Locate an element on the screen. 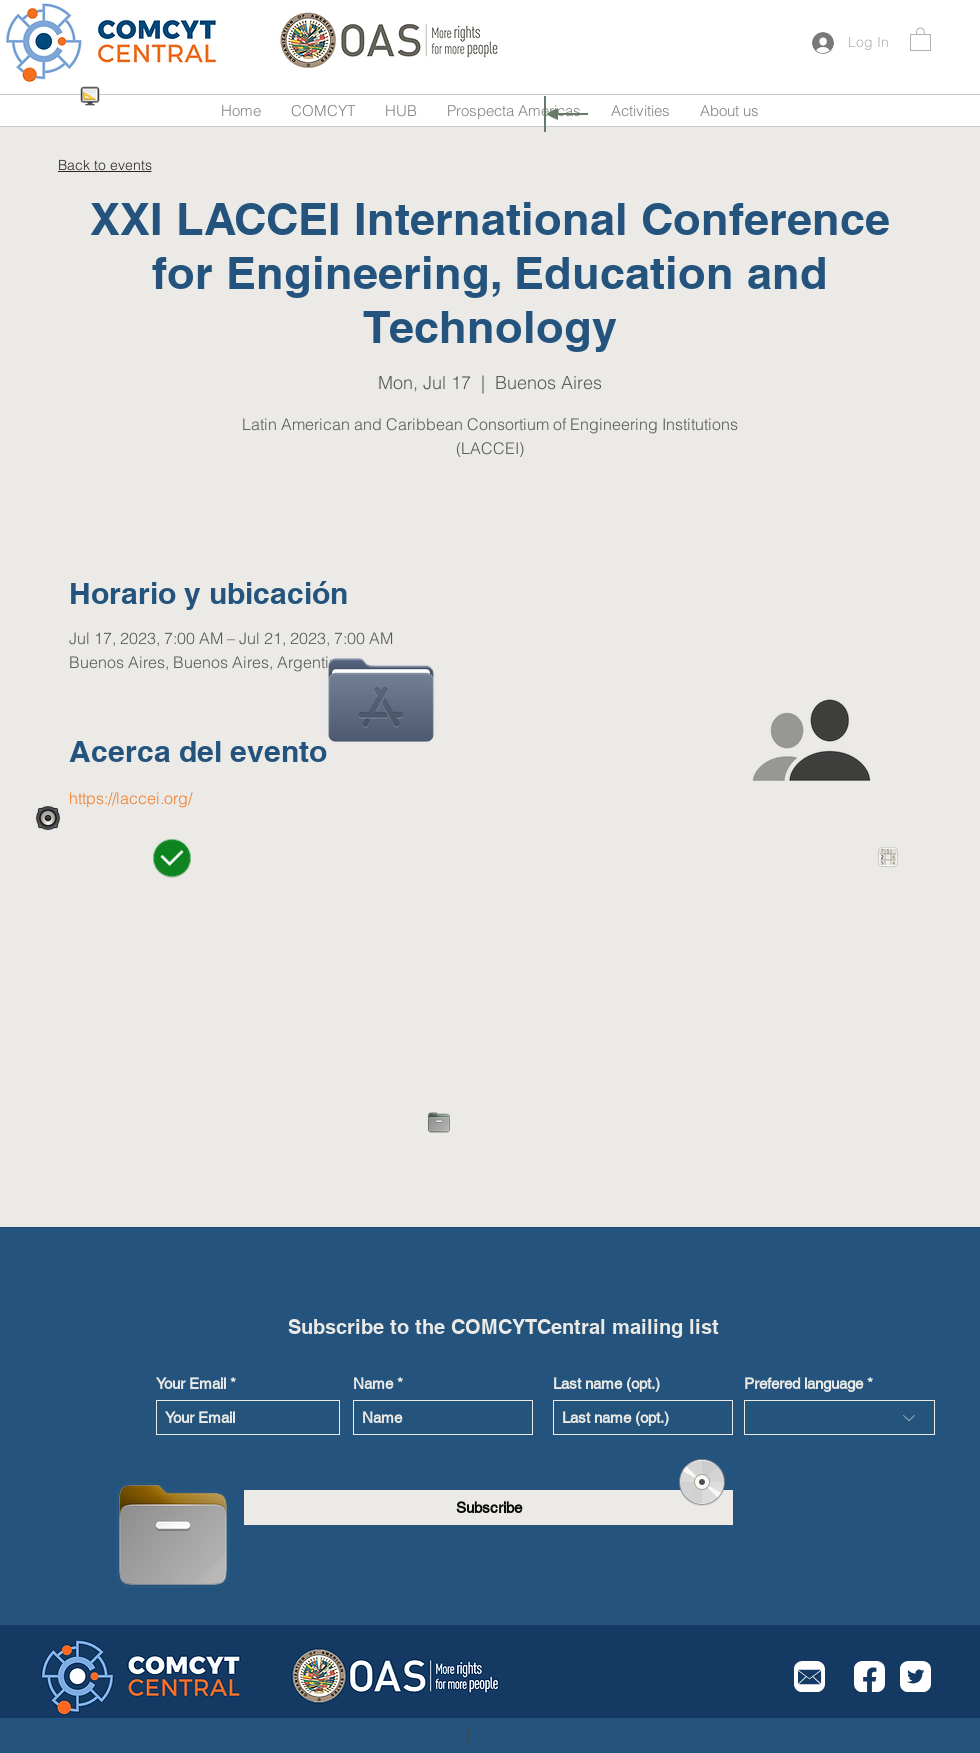 The width and height of the screenshot is (980, 1753). open templates folder is located at coordinates (381, 700).